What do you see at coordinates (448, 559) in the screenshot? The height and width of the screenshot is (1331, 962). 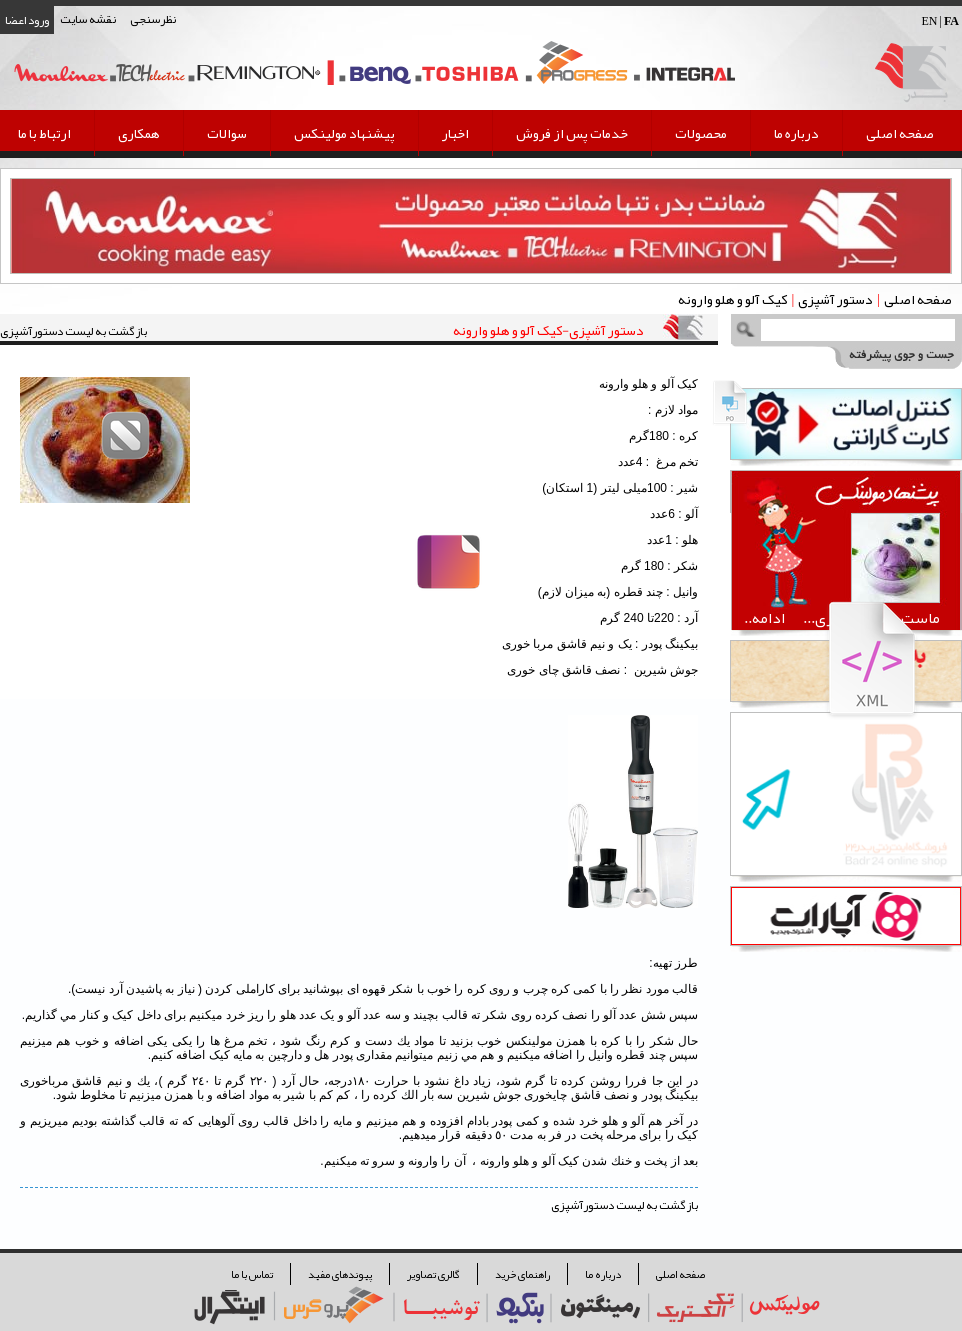 I see `change desktop wallpaper settings` at bounding box center [448, 559].